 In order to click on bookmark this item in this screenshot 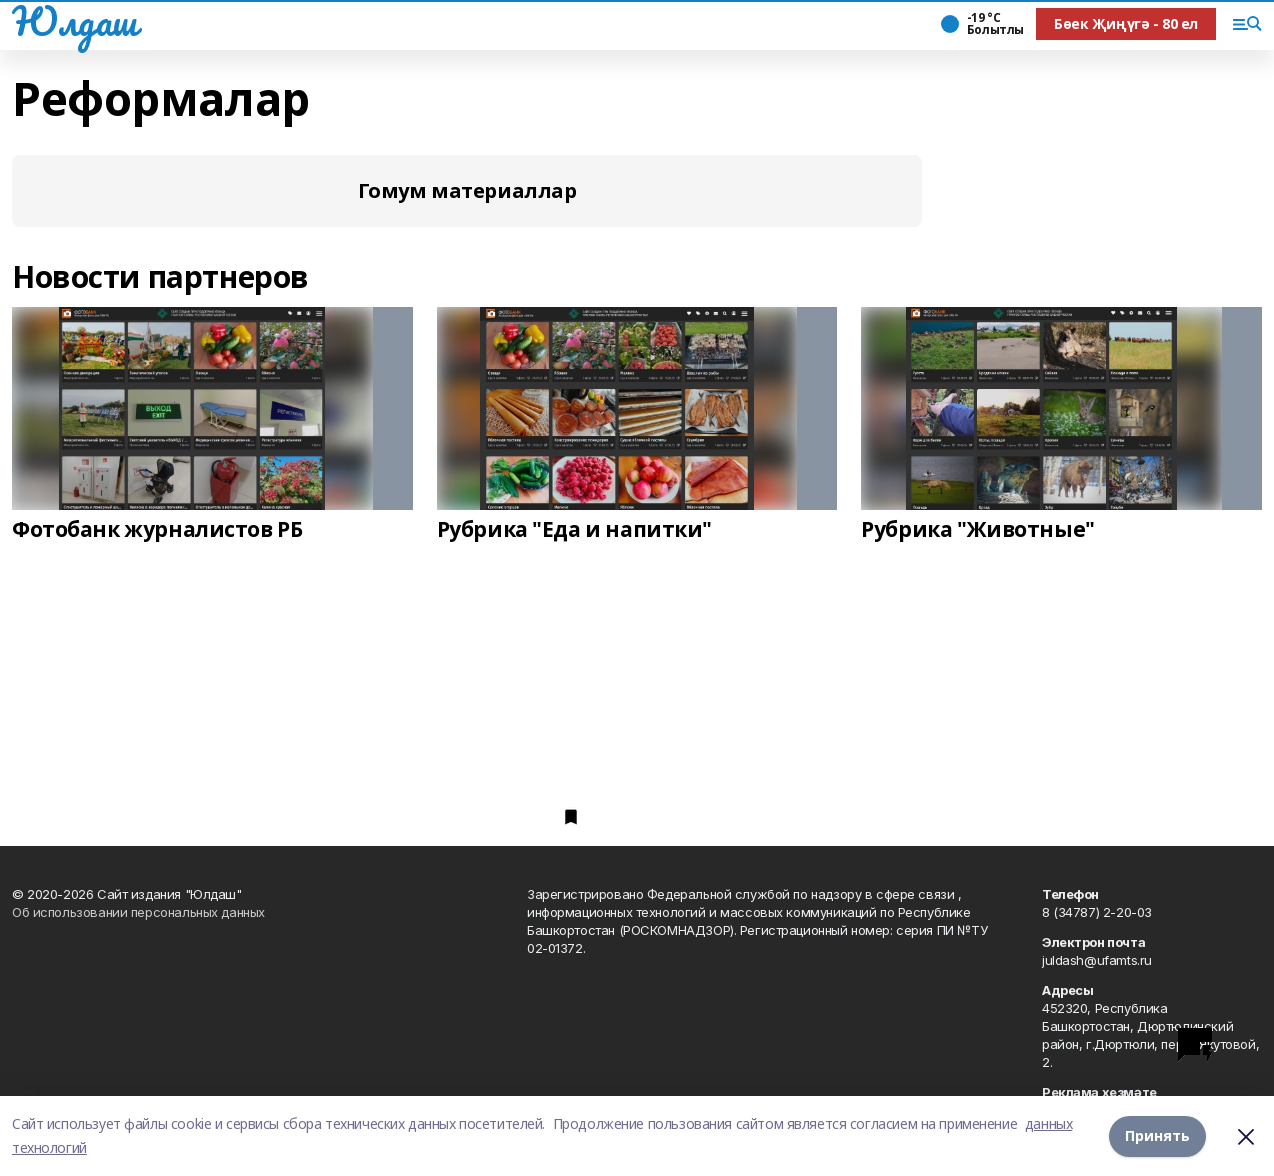, I will do `click(571, 817)`.